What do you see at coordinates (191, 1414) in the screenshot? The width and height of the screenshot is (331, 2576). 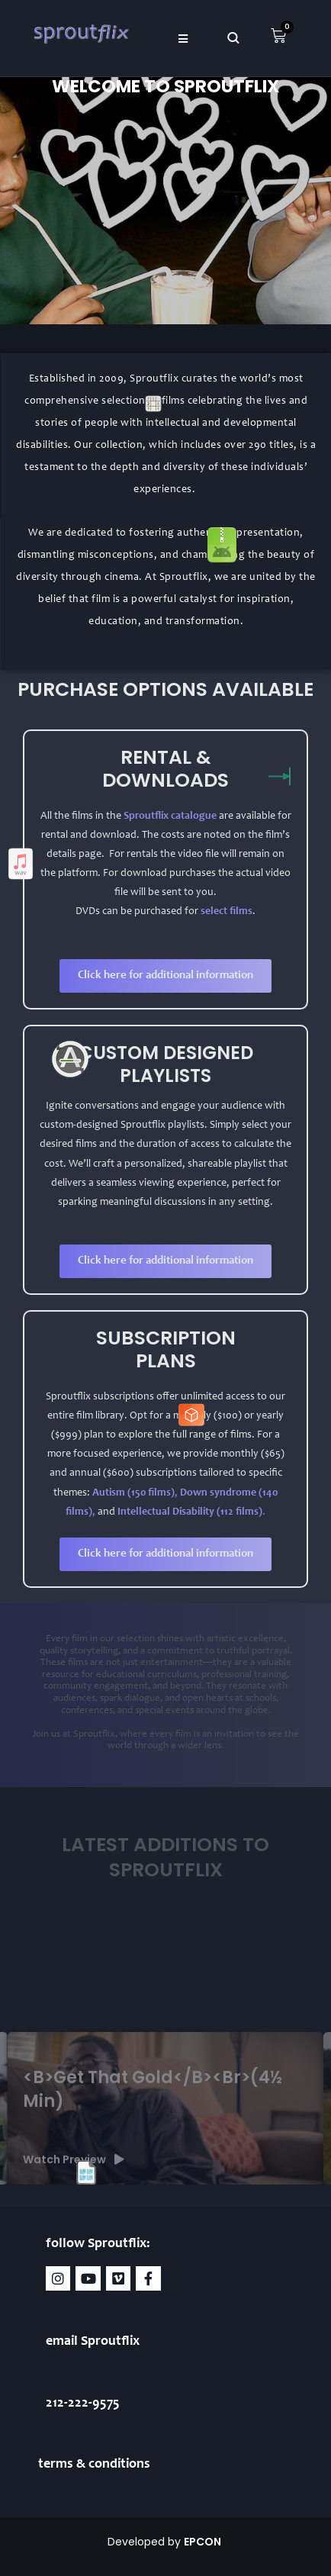 I see `3D model file in STL ASCII format` at bounding box center [191, 1414].